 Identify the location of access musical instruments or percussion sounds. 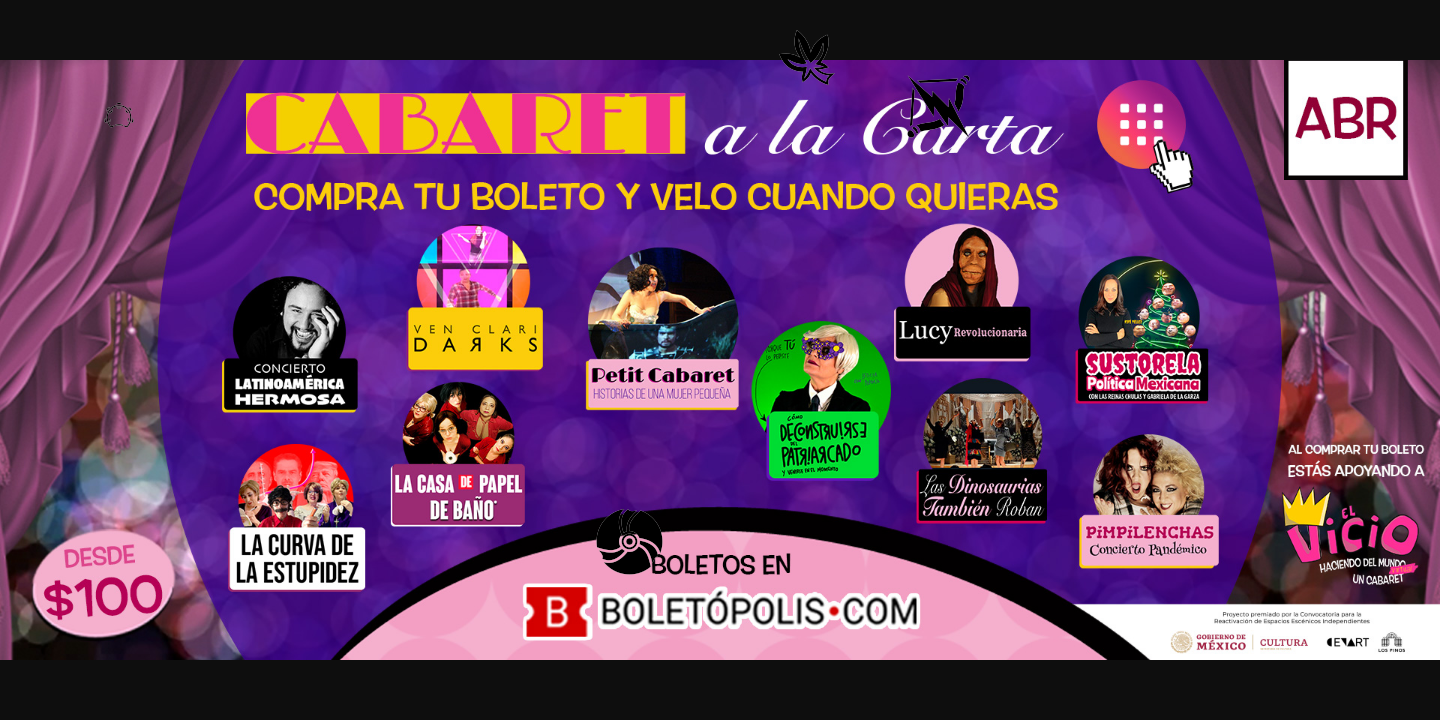
(119, 115).